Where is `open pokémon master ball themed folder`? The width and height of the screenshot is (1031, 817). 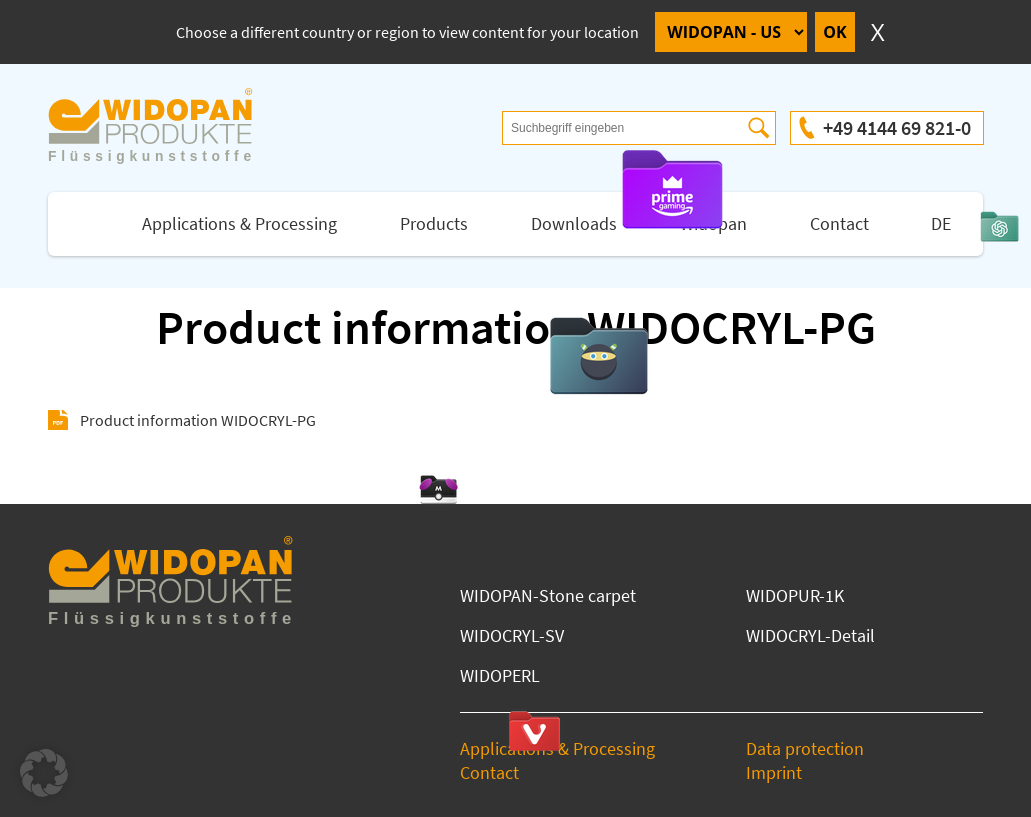 open pokémon master ball themed folder is located at coordinates (438, 490).